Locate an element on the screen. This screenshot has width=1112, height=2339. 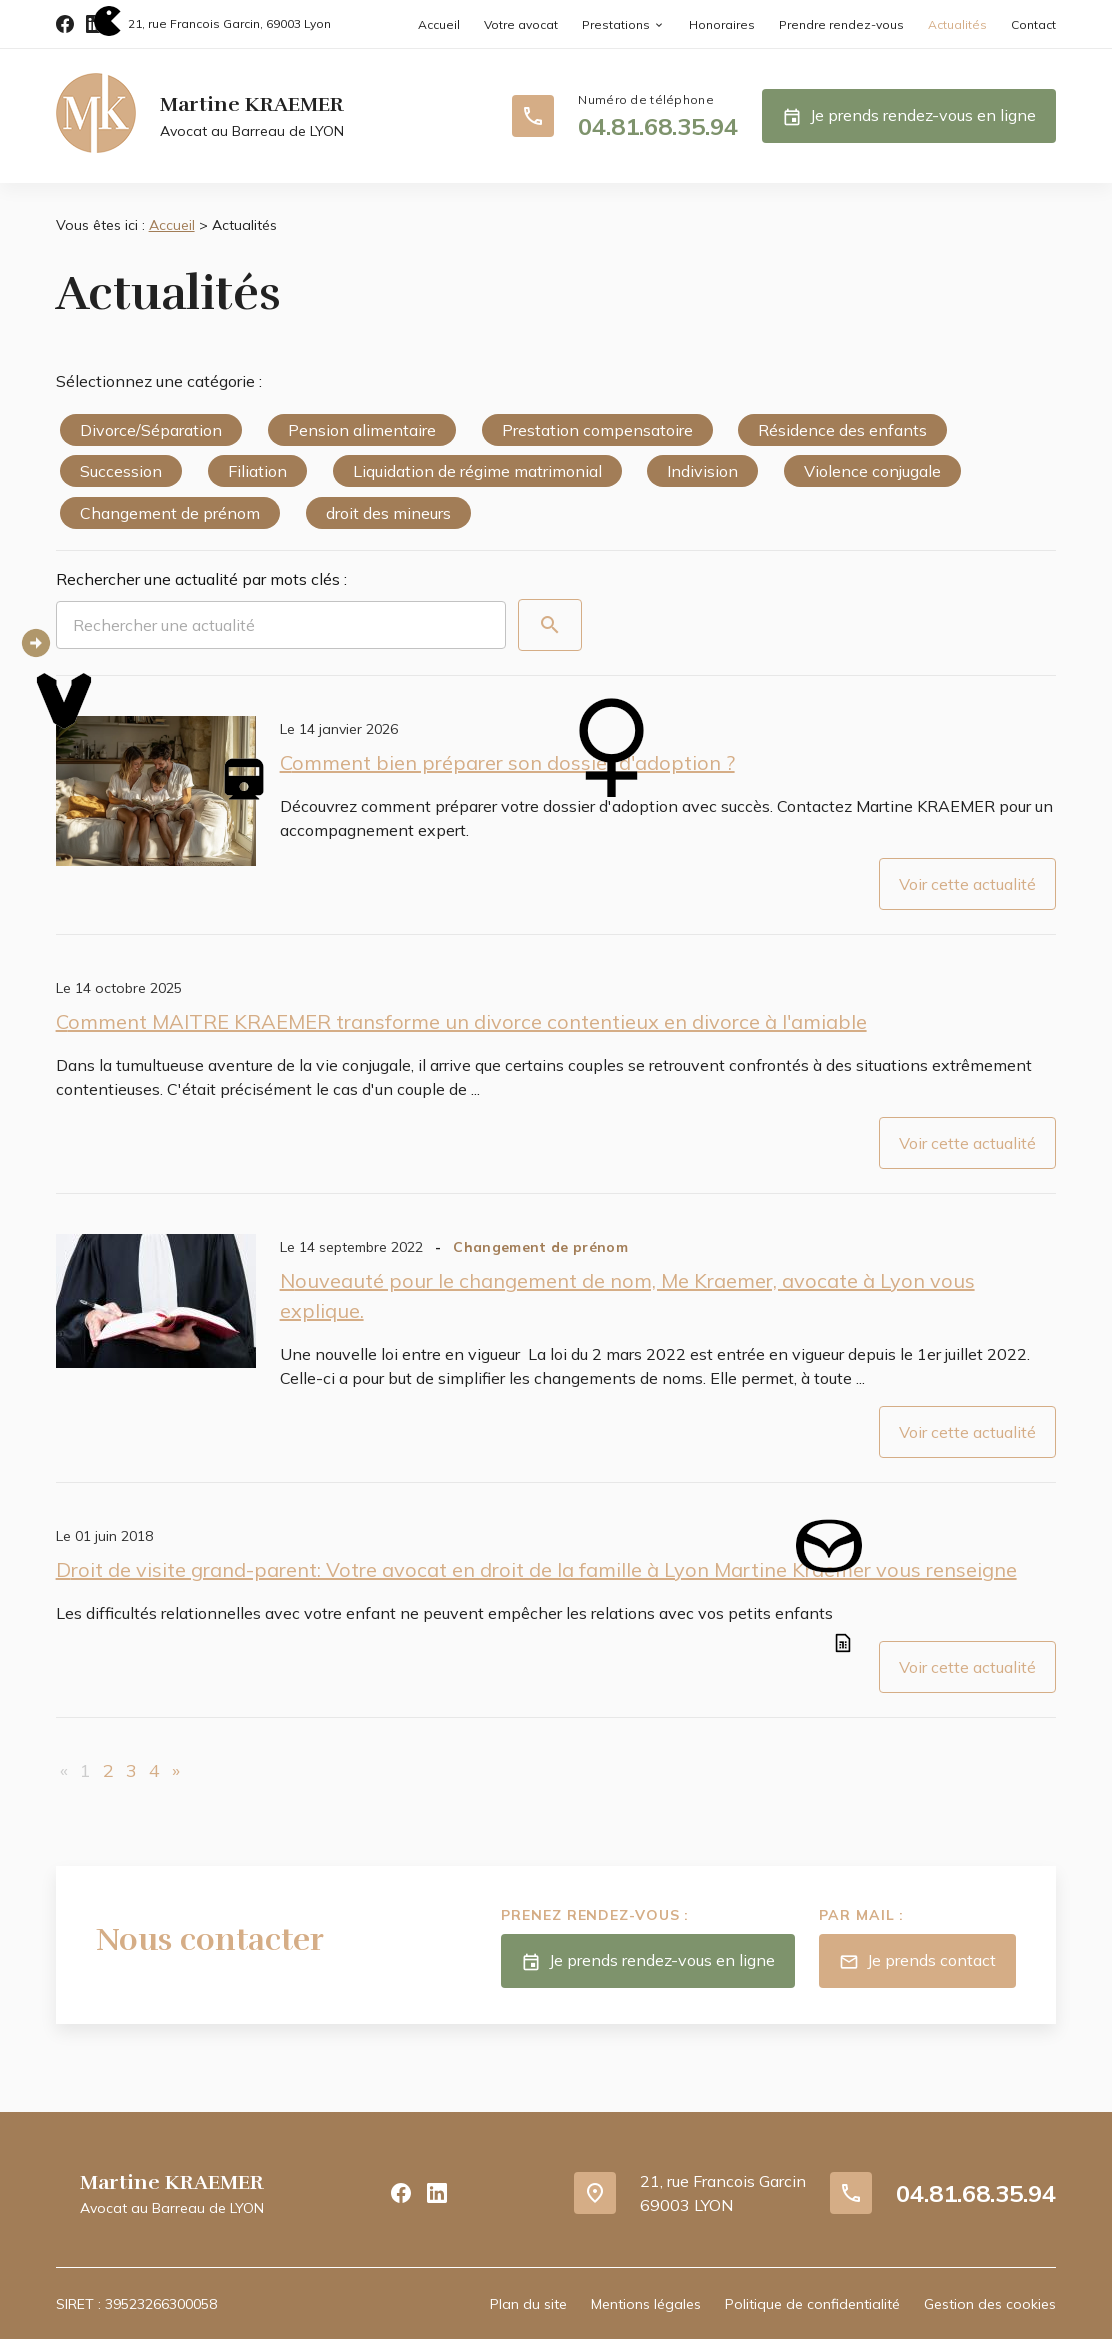
indicates female or women's category is located at coordinates (611, 745).